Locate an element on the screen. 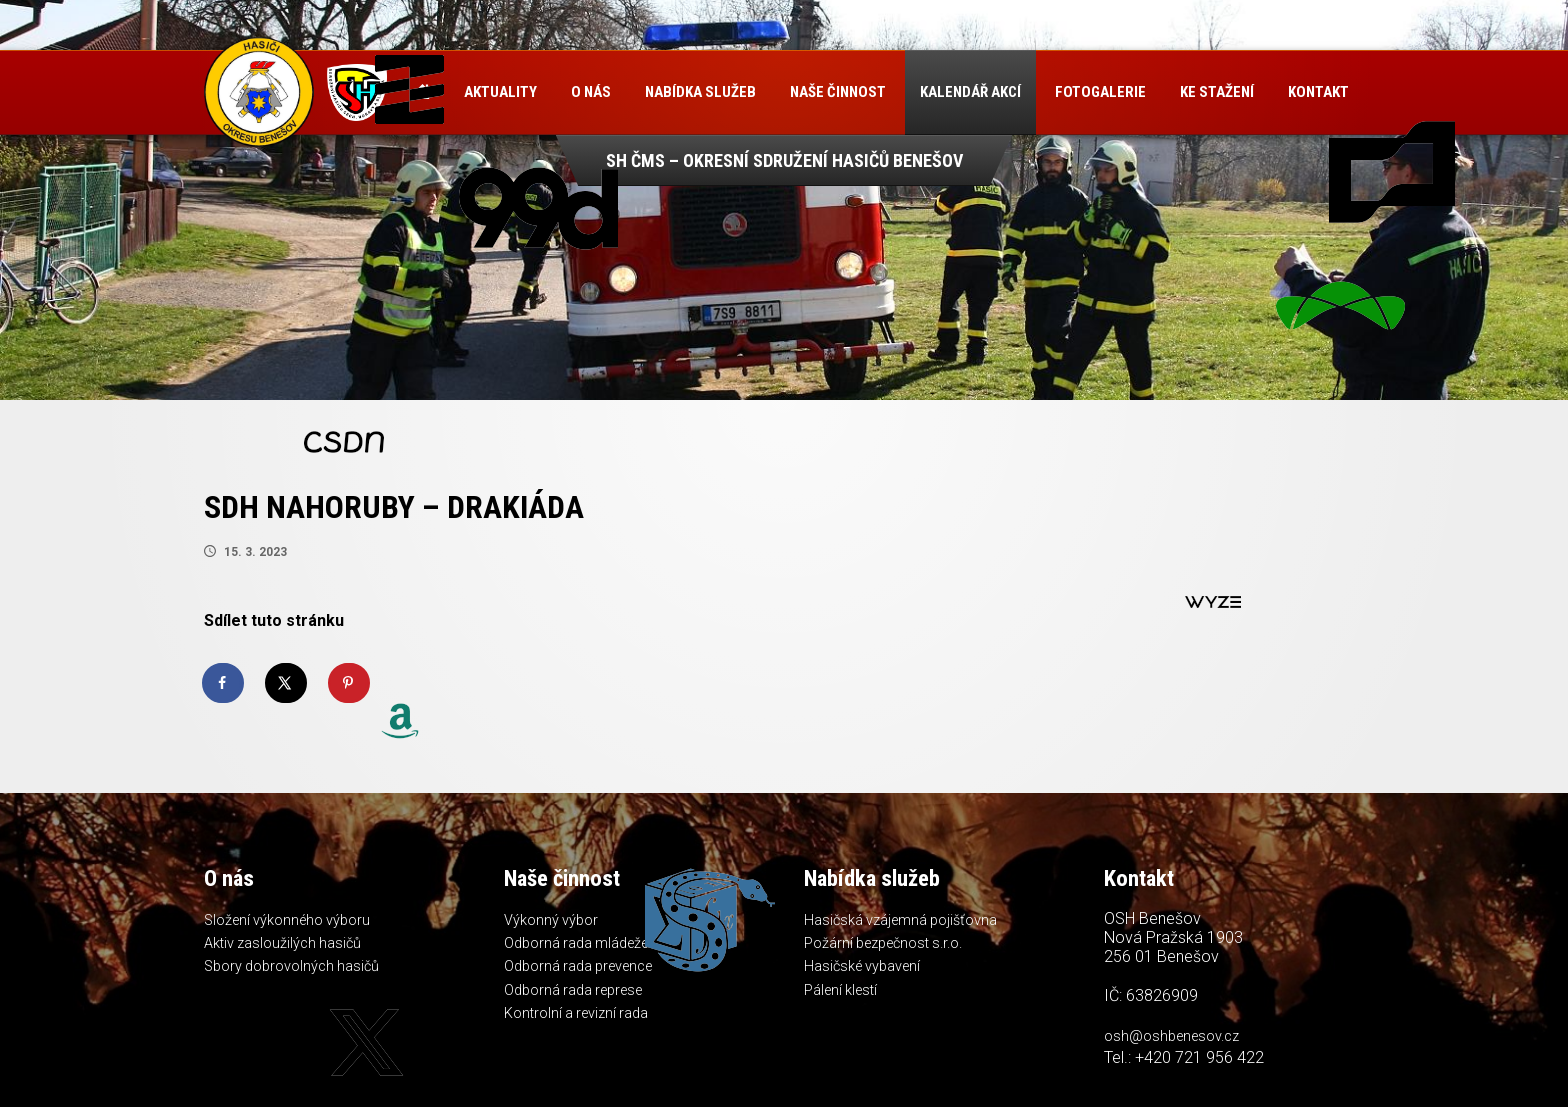 The width and height of the screenshot is (1568, 1107). 99designs logo - link to design marketplace platform is located at coordinates (538, 208).